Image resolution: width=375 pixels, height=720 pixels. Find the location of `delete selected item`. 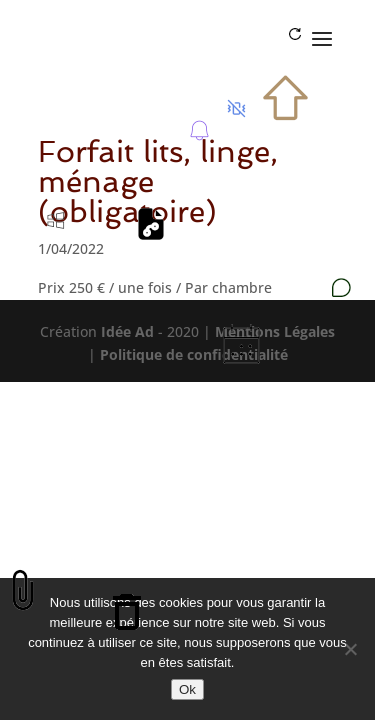

delete selected item is located at coordinates (127, 612).